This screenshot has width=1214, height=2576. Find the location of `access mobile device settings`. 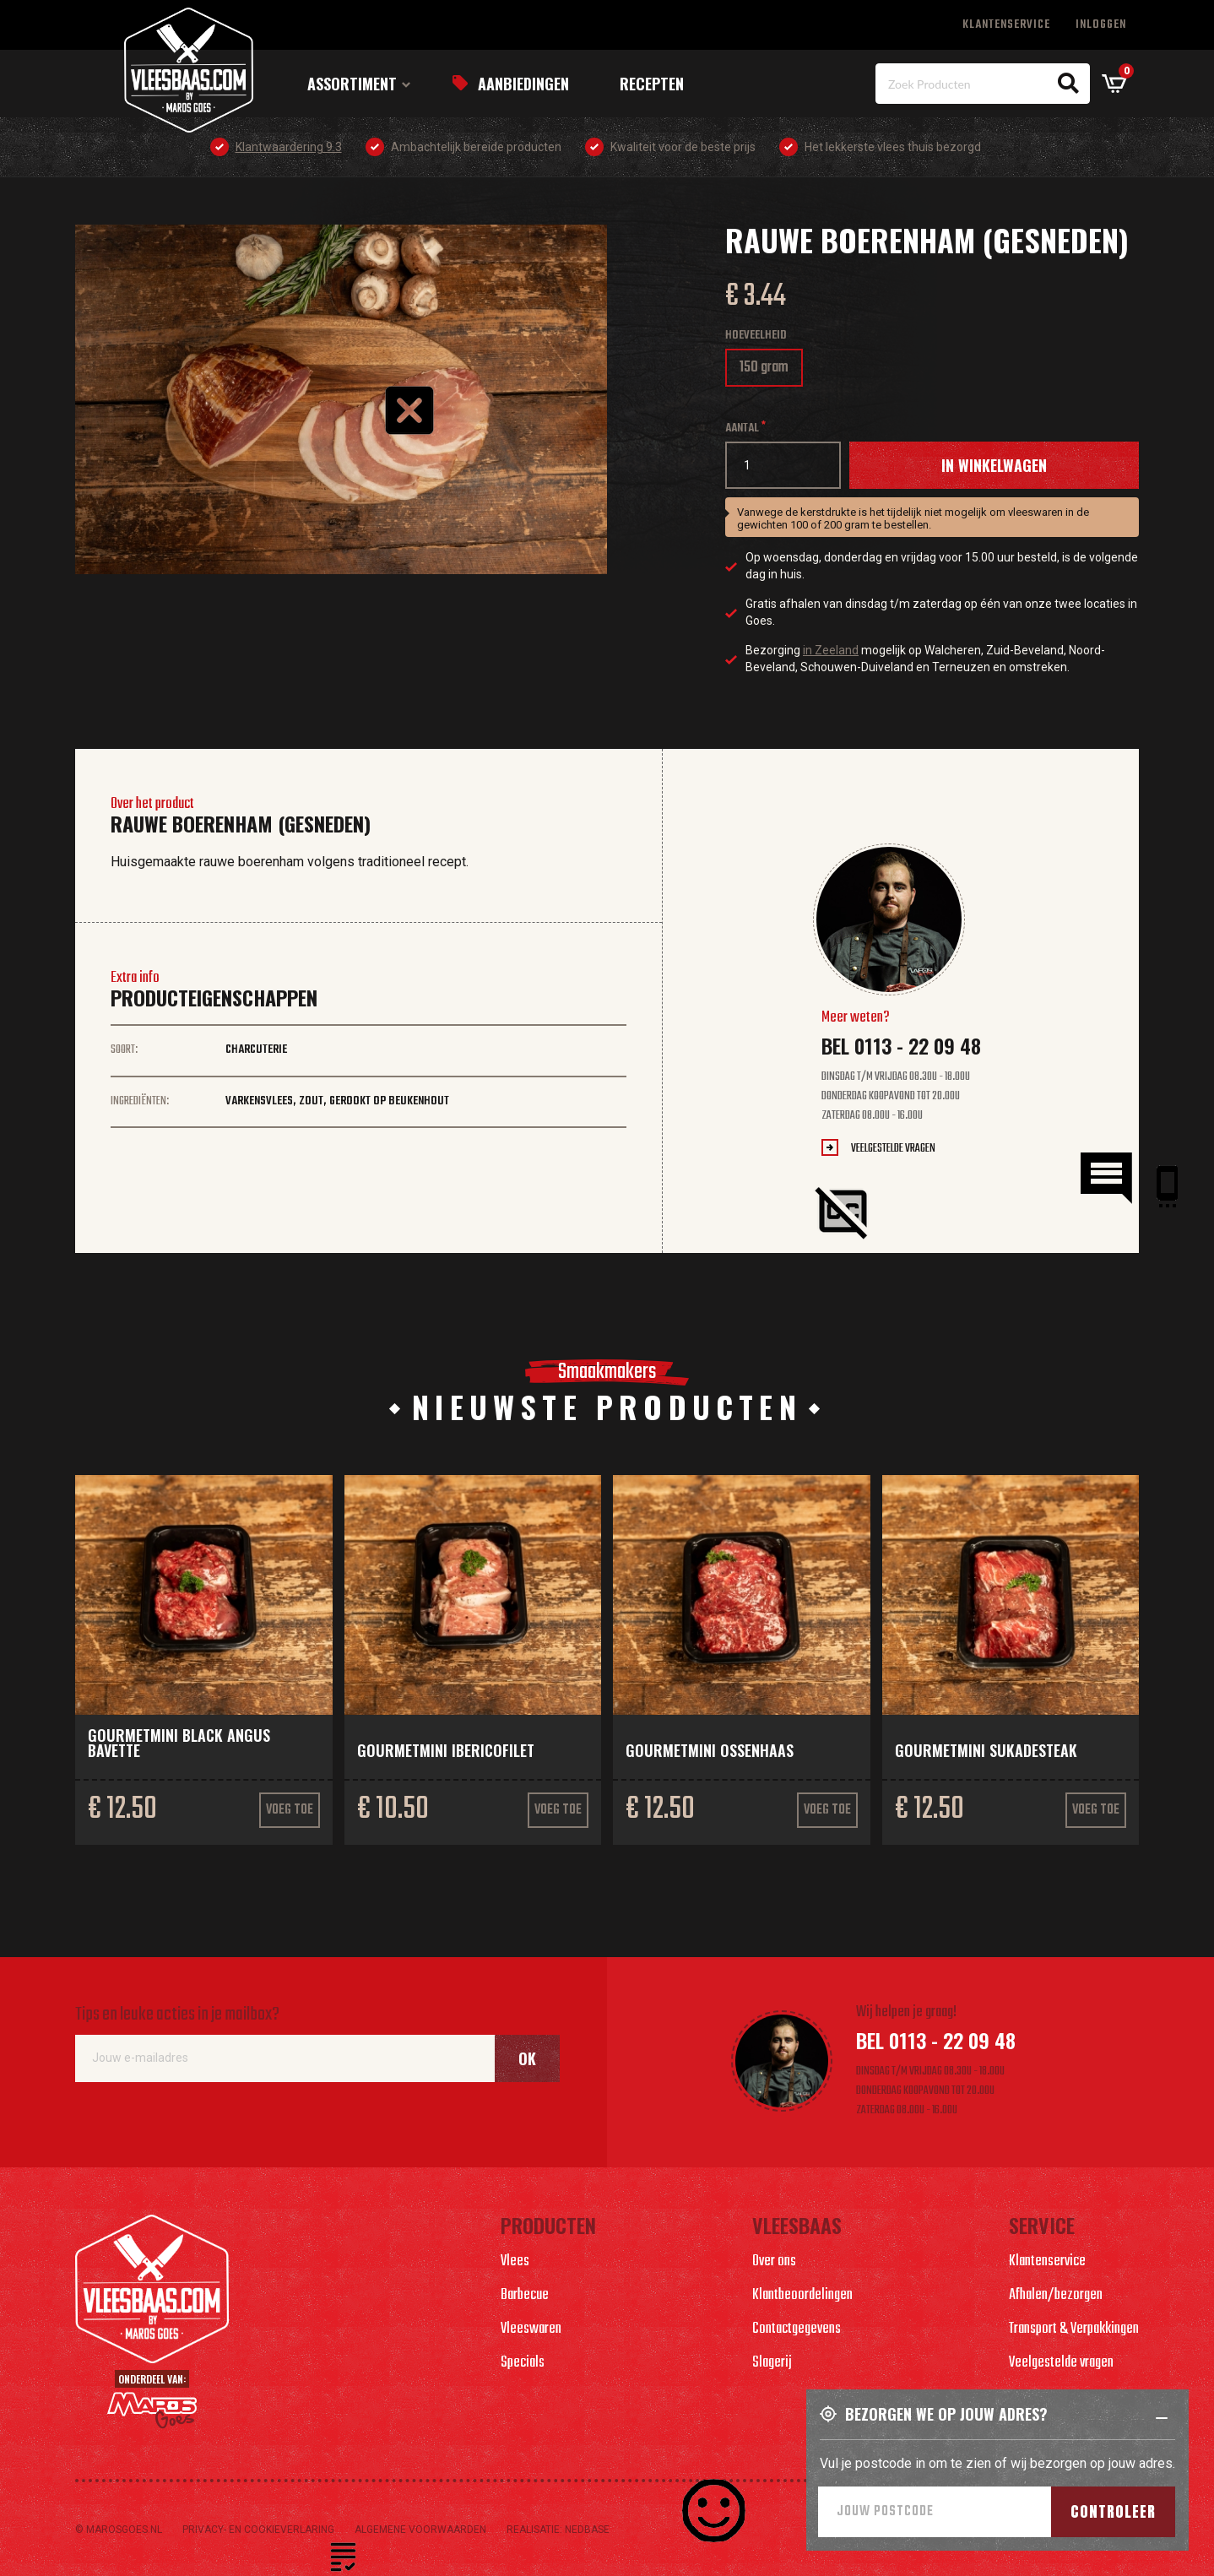

access mobile device settings is located at coordinates (1168, 1186).